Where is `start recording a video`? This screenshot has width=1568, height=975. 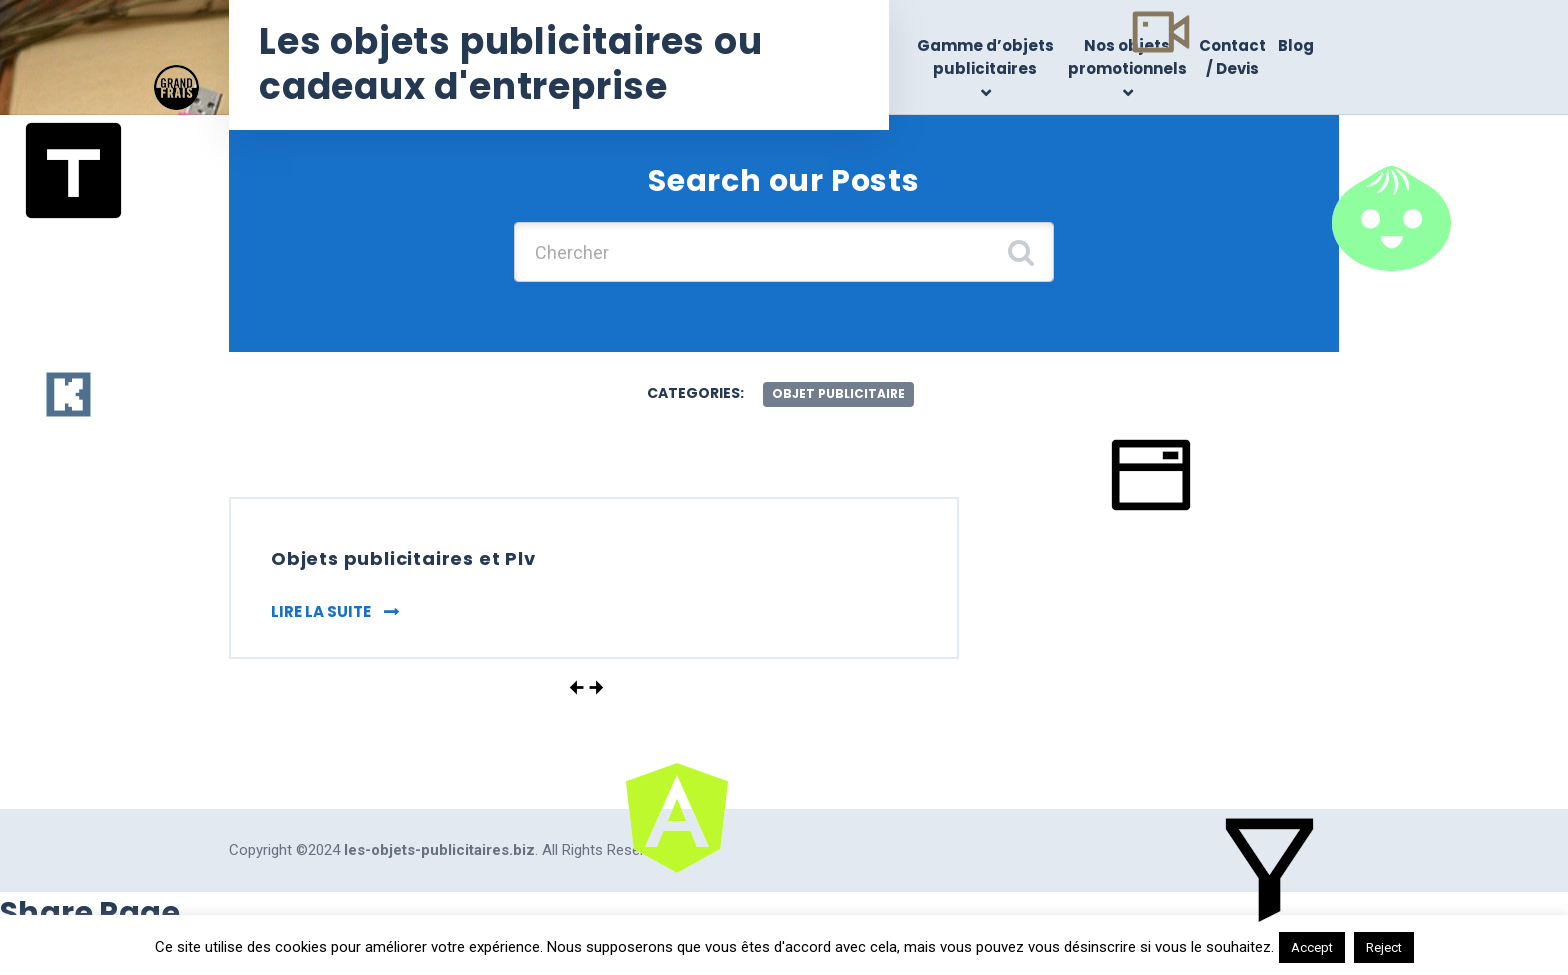 start recording a video is located at coordinates (1161, 32).